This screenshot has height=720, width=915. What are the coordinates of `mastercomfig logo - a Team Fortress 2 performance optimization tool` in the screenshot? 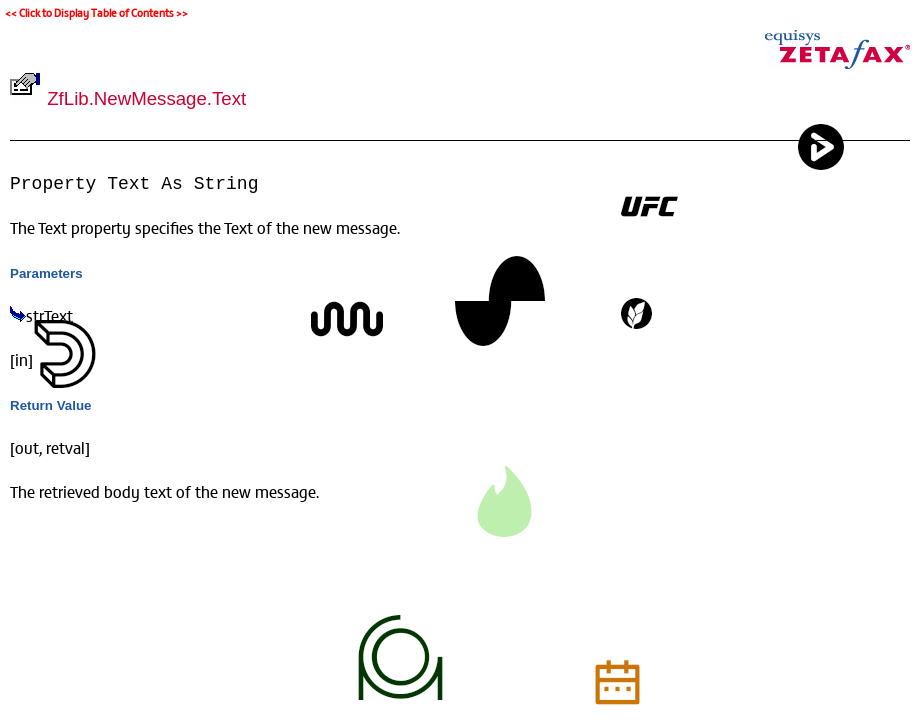 It's located at (400, 657).